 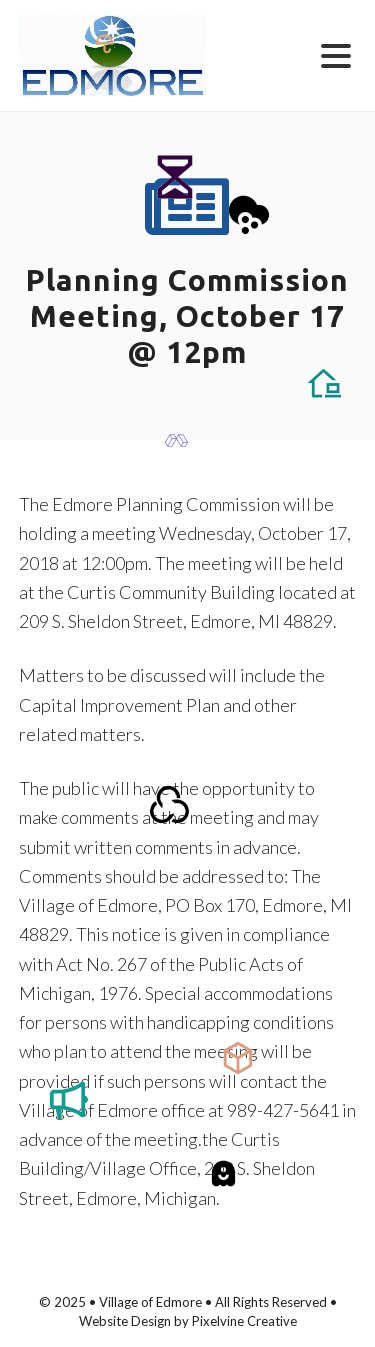 What do you see at coordinates (169, 804) in the screenshot?
I see `countingworks pro app or service logo` at bounding box center [169, 804].